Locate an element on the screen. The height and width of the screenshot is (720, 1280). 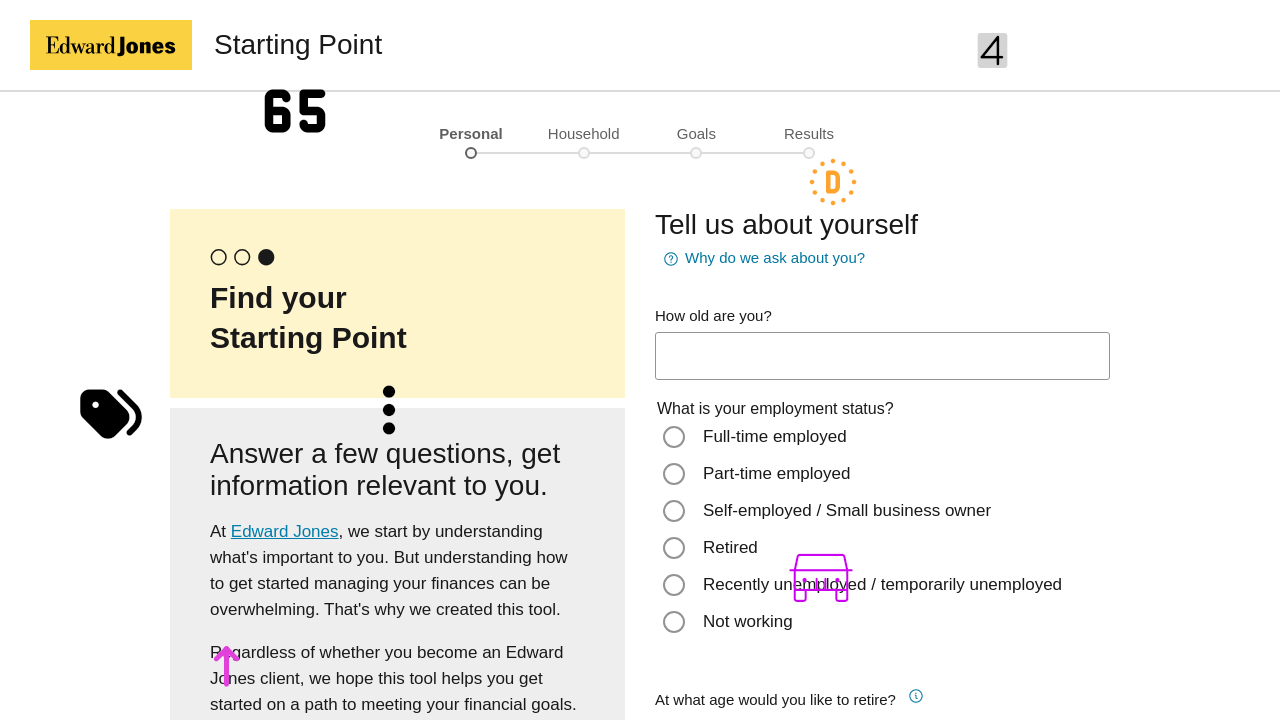
select off-road or adventure vehicle type is located at coordinates (821, 579).